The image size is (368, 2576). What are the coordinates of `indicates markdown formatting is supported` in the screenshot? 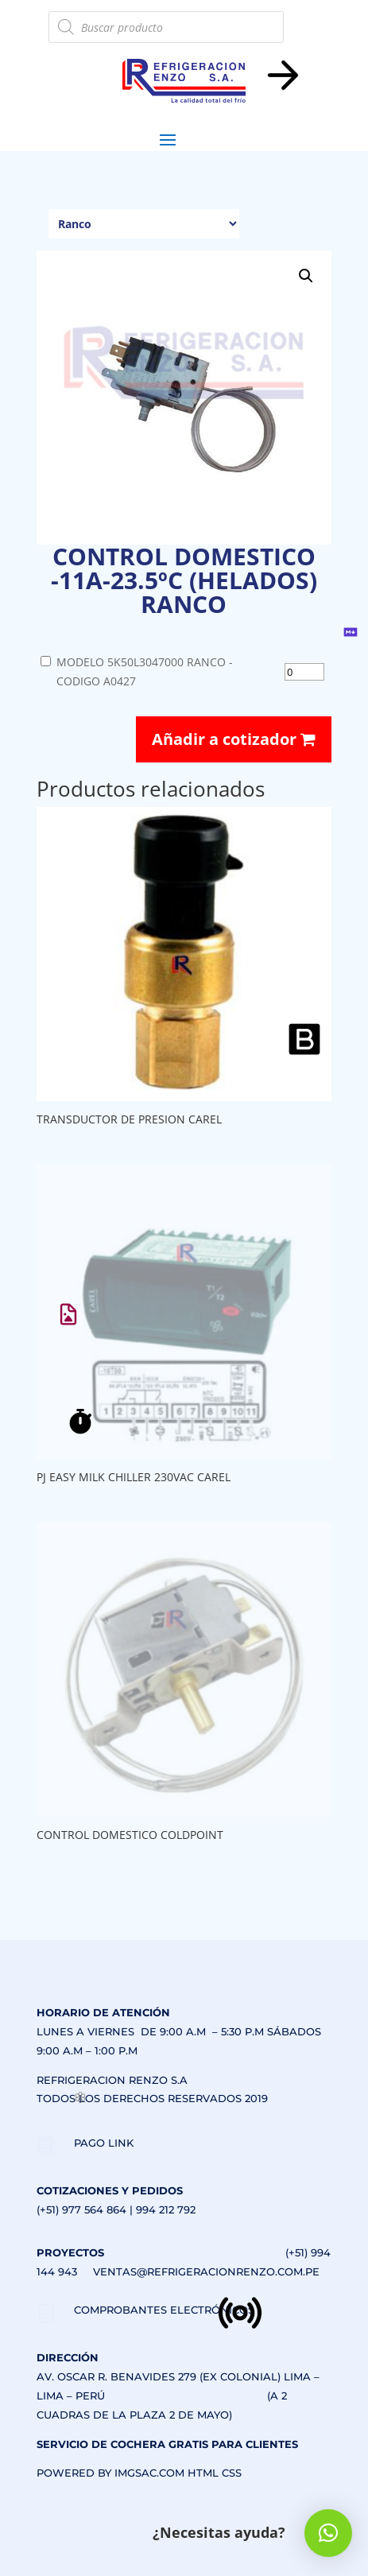 It's located at (351, 632).